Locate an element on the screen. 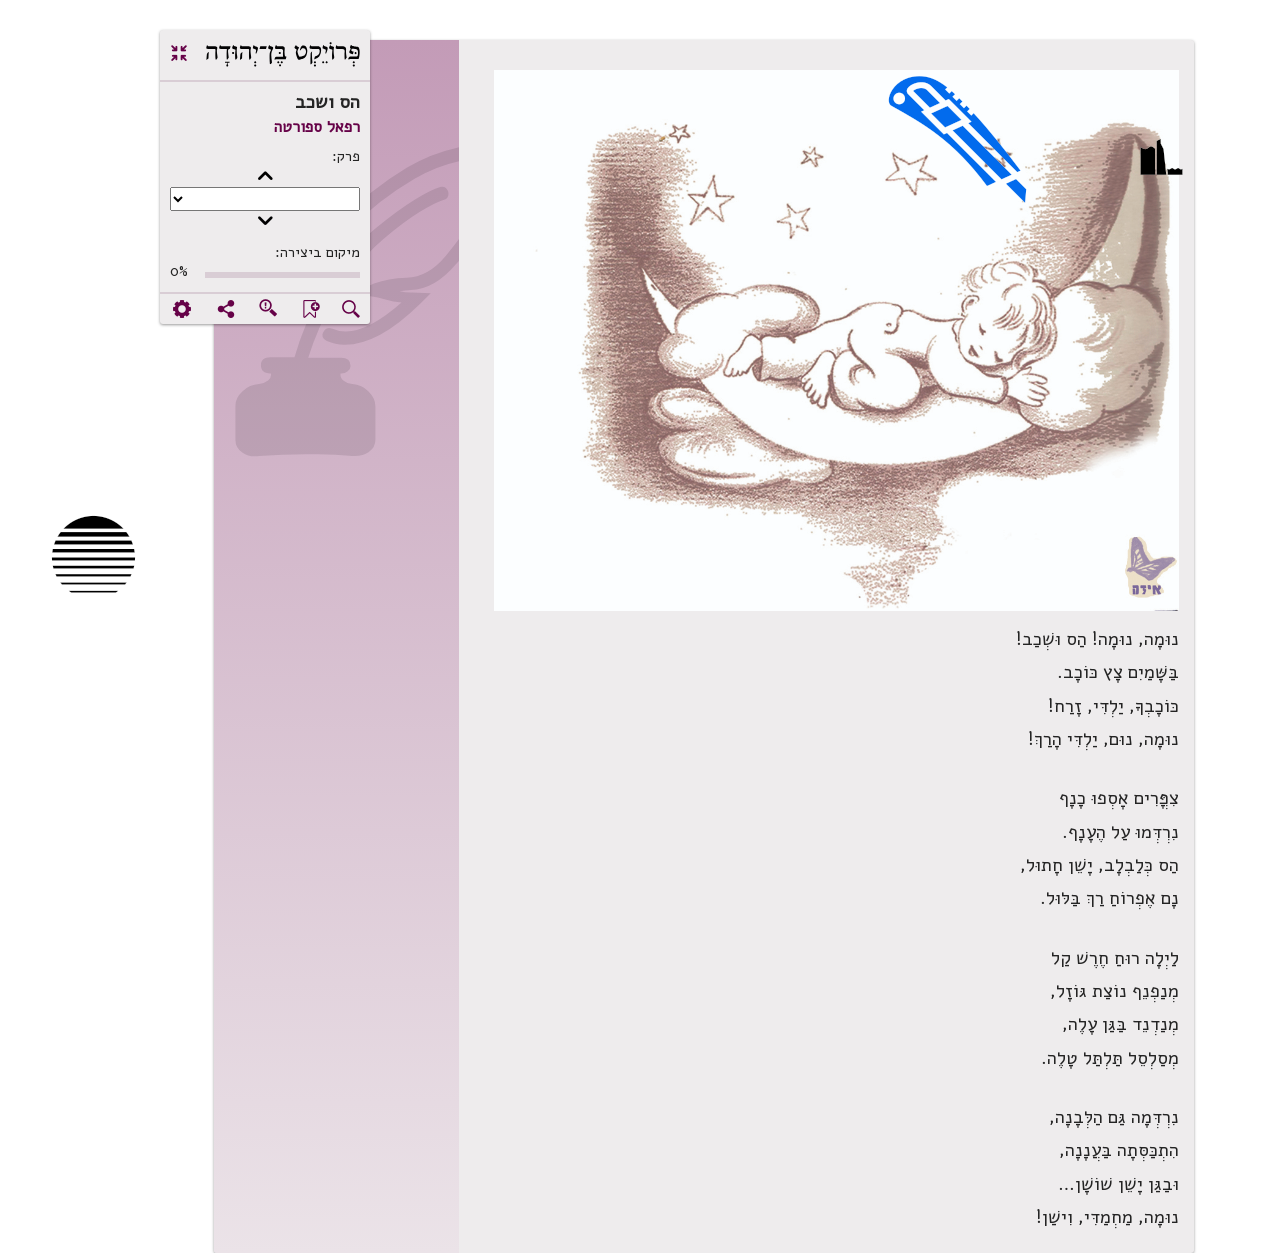 This screenshot has width=1280, height=1253. retro or synthwave style sun decoration is located at coordinates (93, 557).